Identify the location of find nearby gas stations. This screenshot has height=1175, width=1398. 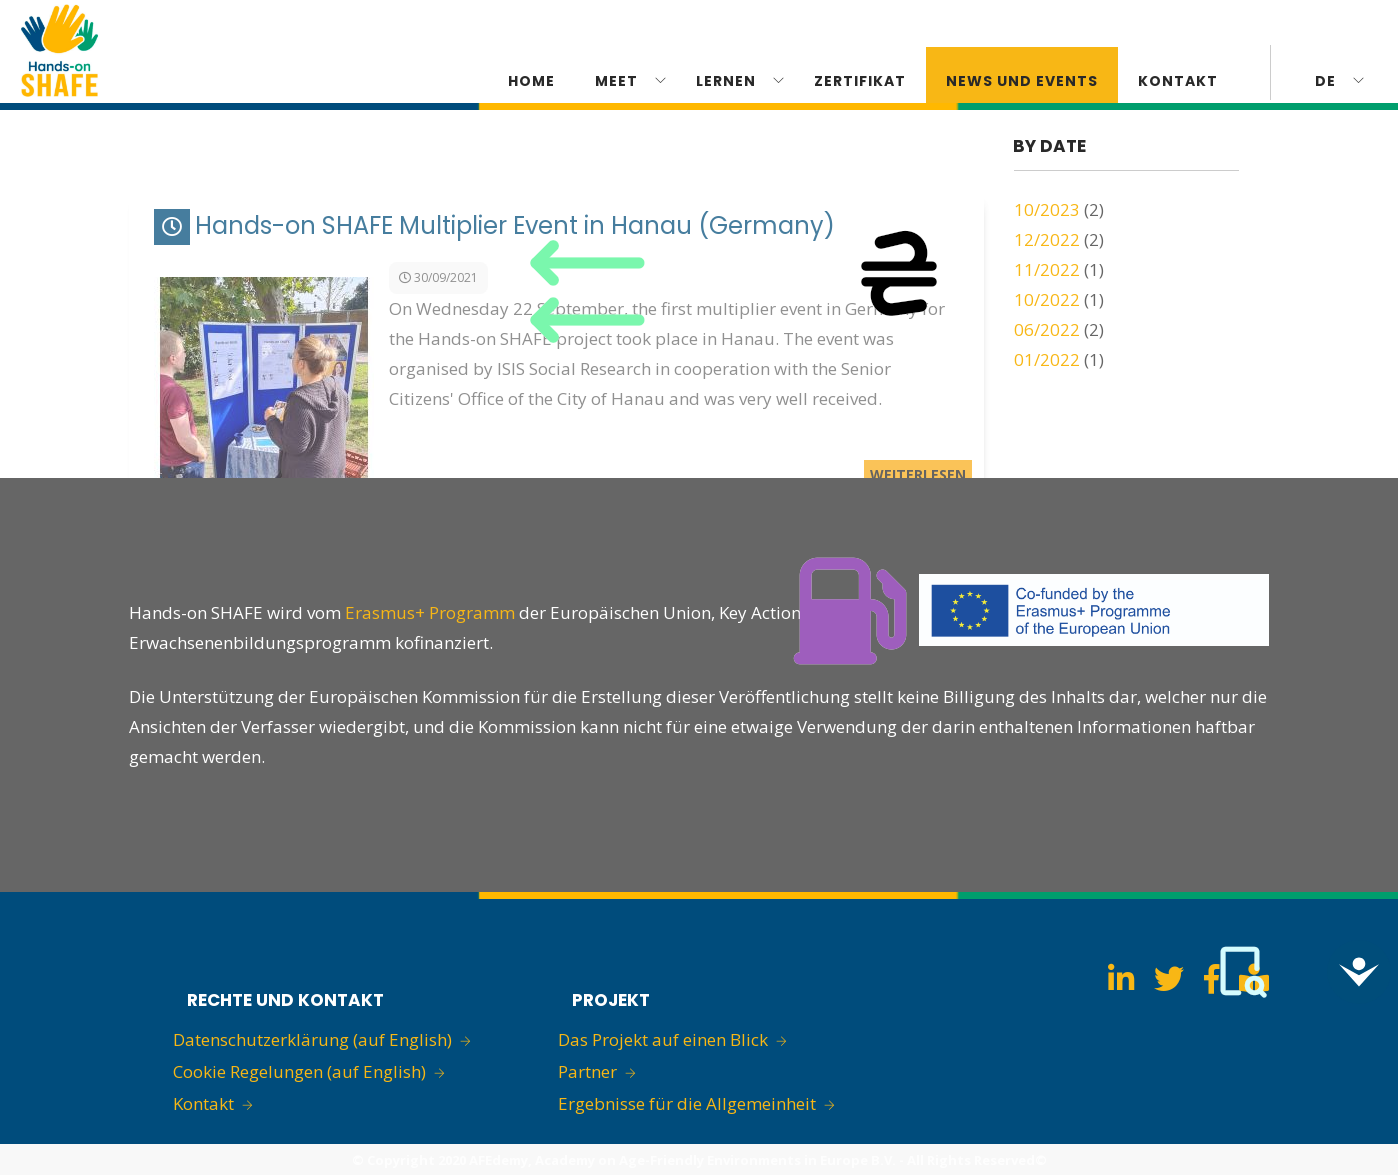
(853, 611).